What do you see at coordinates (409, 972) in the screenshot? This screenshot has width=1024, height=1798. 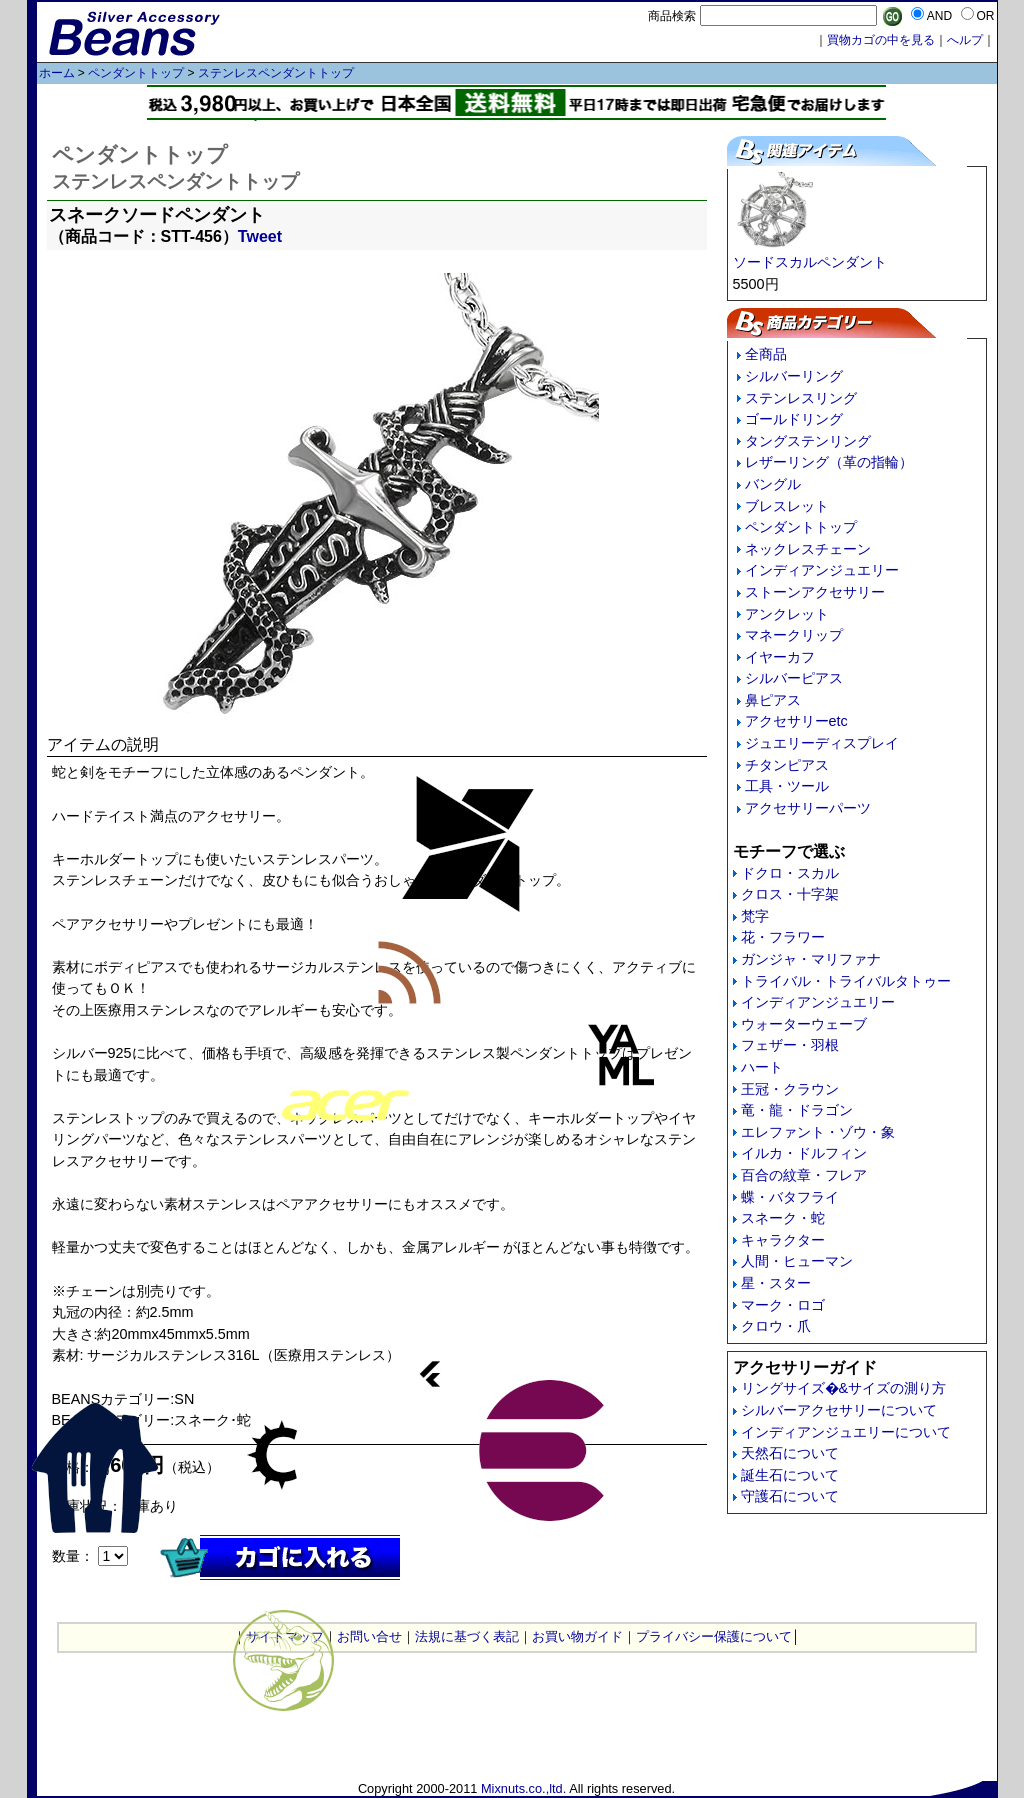 I see `subscribe to RSS feed` at bounding box center [409, 972].